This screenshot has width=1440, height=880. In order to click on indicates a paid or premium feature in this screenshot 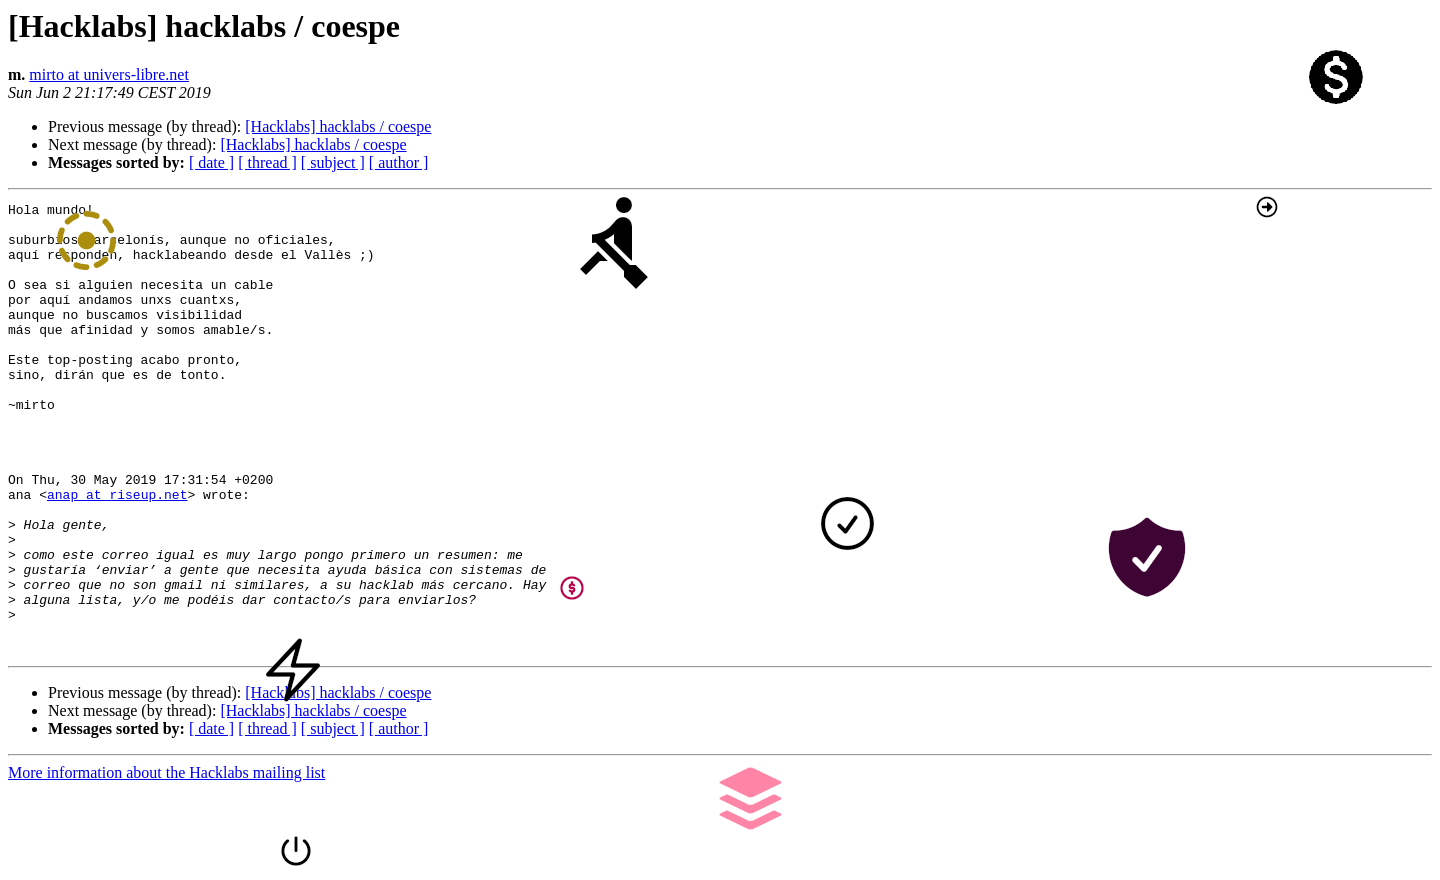, I will do `click(572, 588)`.